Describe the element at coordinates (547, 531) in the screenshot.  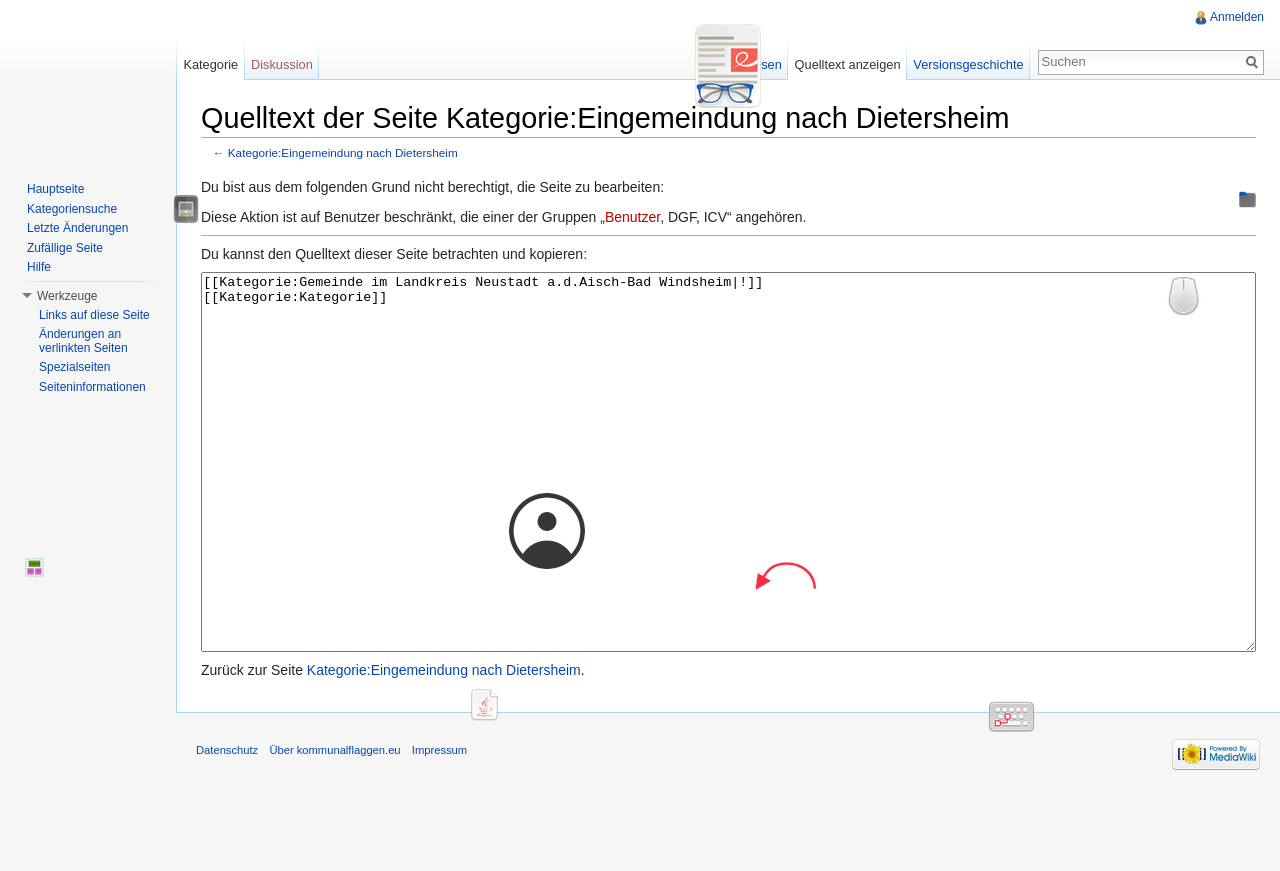
I see `view user accounts or profiles` at that location.